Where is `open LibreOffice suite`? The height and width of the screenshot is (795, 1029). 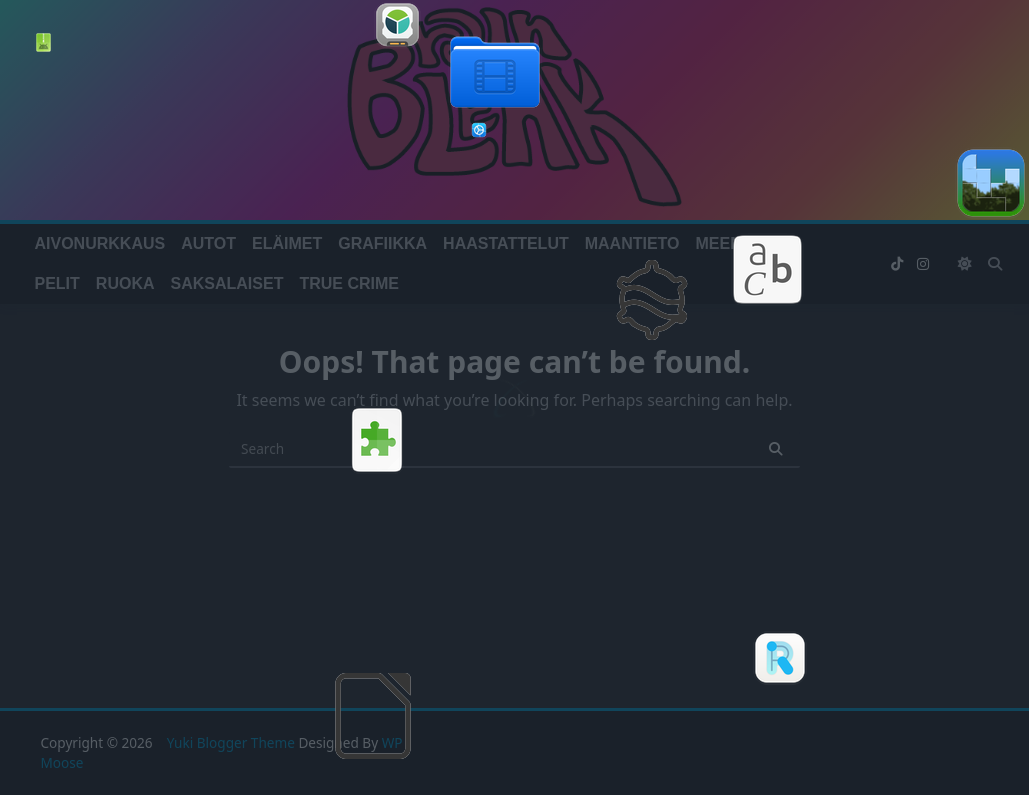 open LibreOffice suite is located at coordinates (373, 716).